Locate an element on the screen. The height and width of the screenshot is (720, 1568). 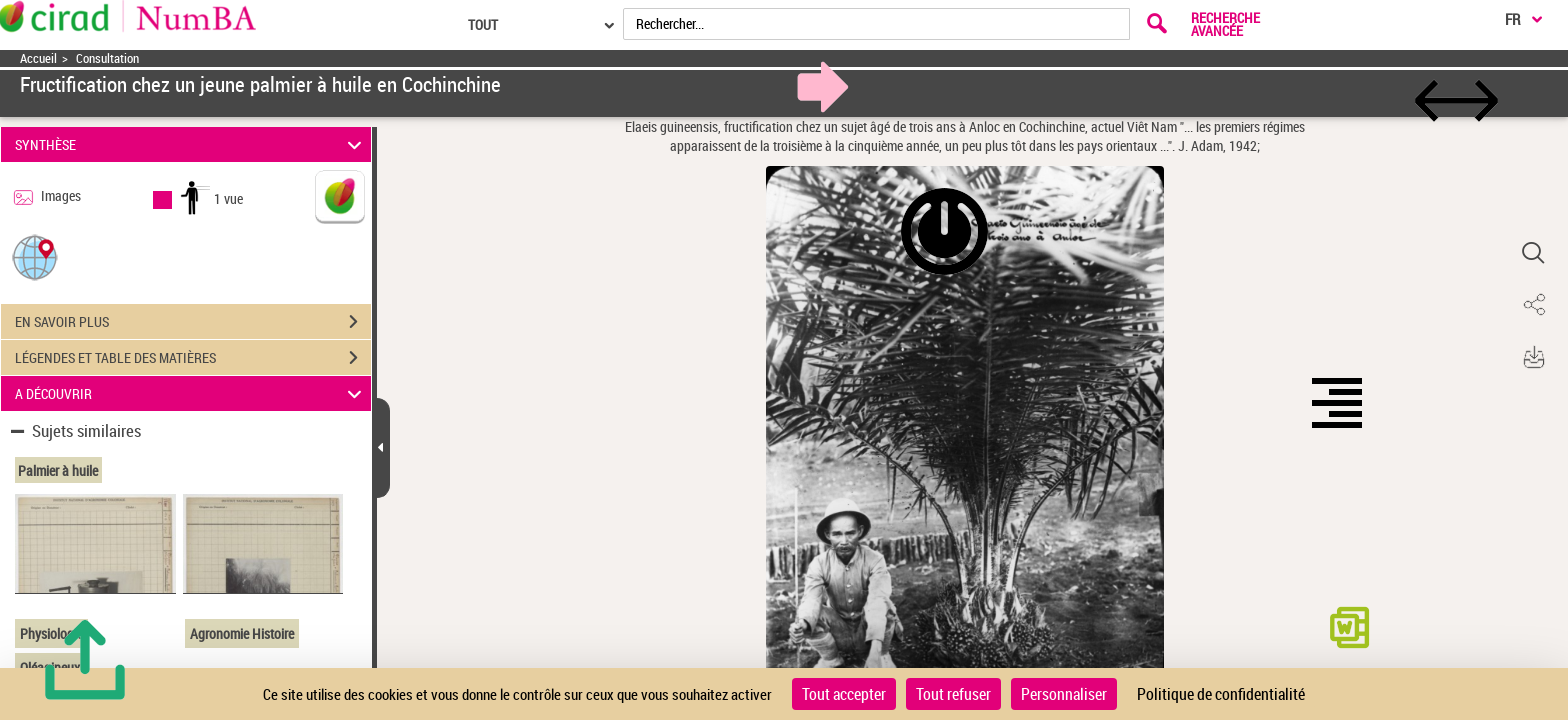
go forward or proceed to next step is located at coordinates (821, 87).